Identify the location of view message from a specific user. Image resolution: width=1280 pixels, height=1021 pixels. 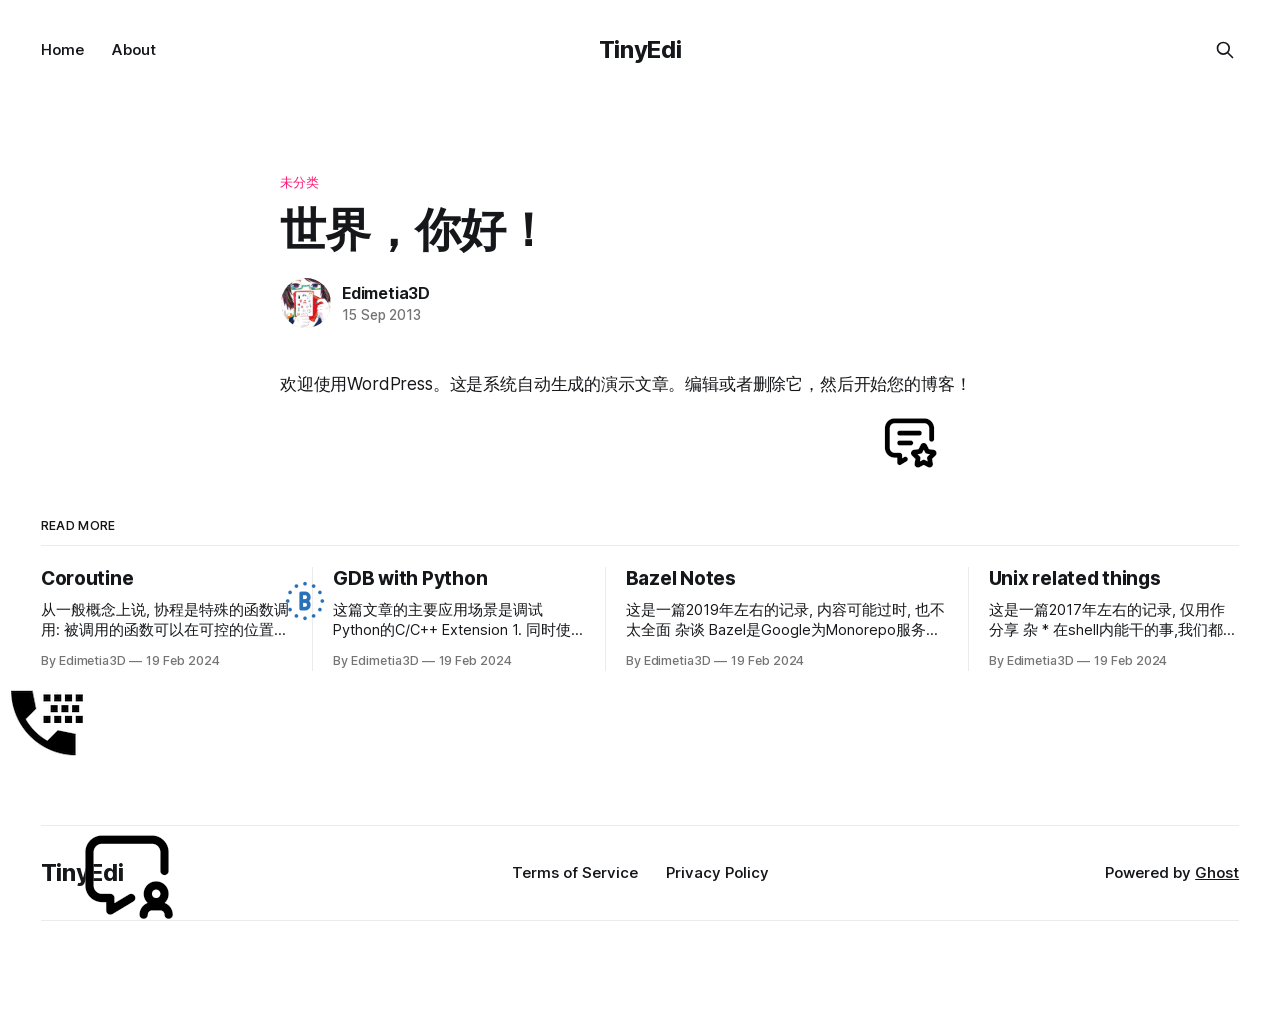
(127, 873).